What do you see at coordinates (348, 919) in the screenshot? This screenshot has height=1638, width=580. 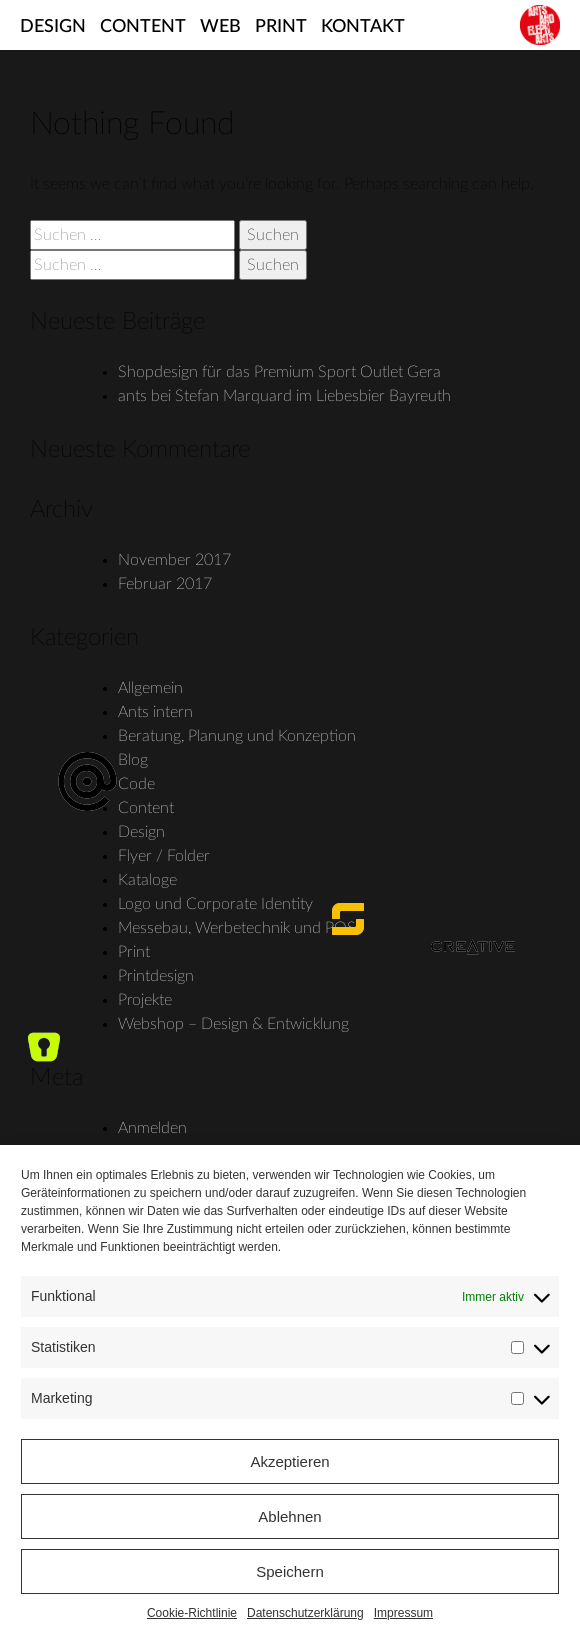 I see `start.gg logo` at bounding box center [348, 919].